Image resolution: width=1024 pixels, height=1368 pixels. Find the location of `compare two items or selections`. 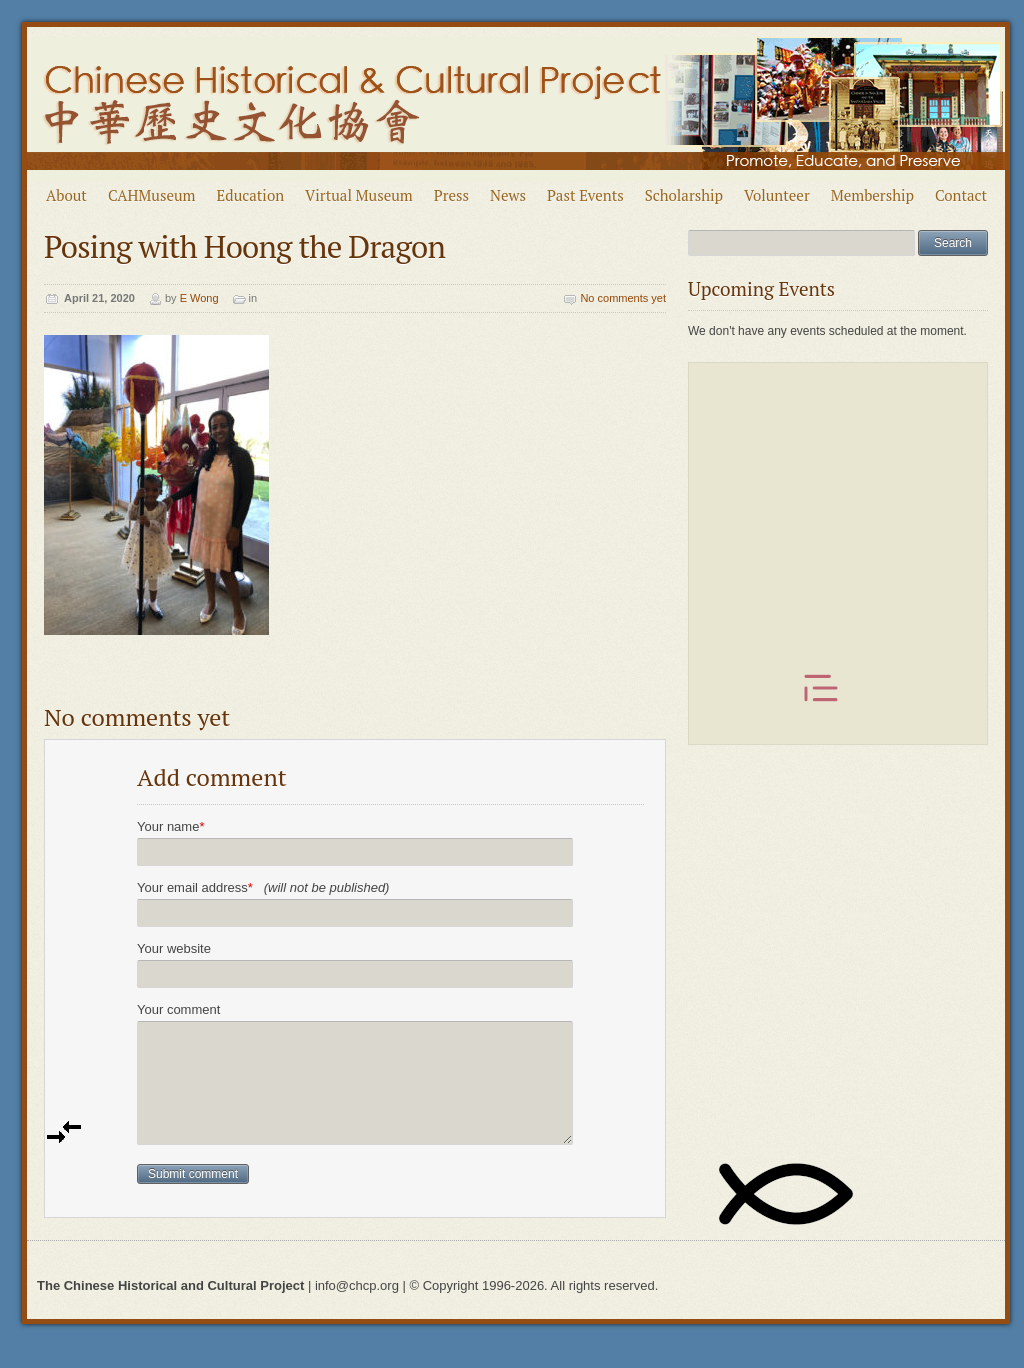

compare two items or selections is located at coordinates (64, 1132).